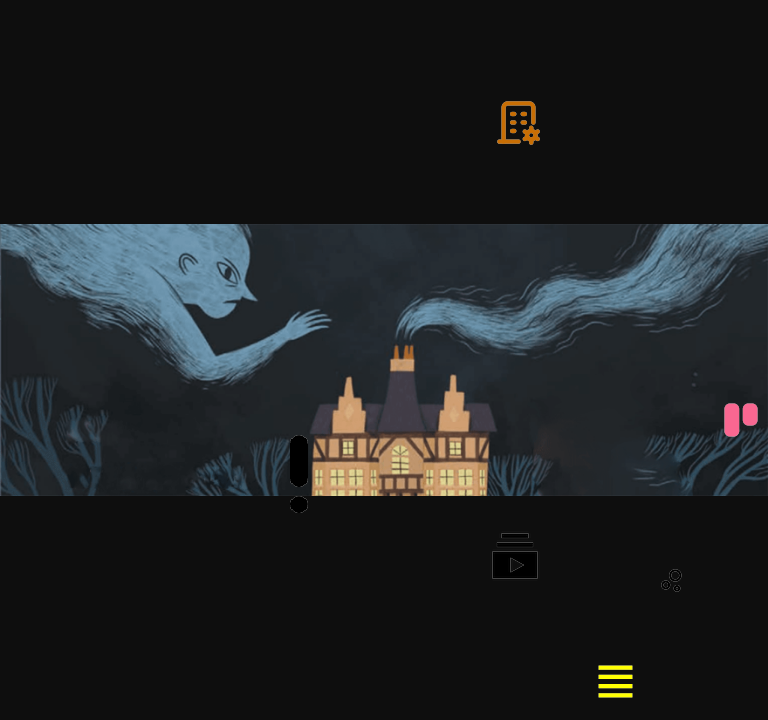  I want to click on open navigation menu, so click(615, 681).